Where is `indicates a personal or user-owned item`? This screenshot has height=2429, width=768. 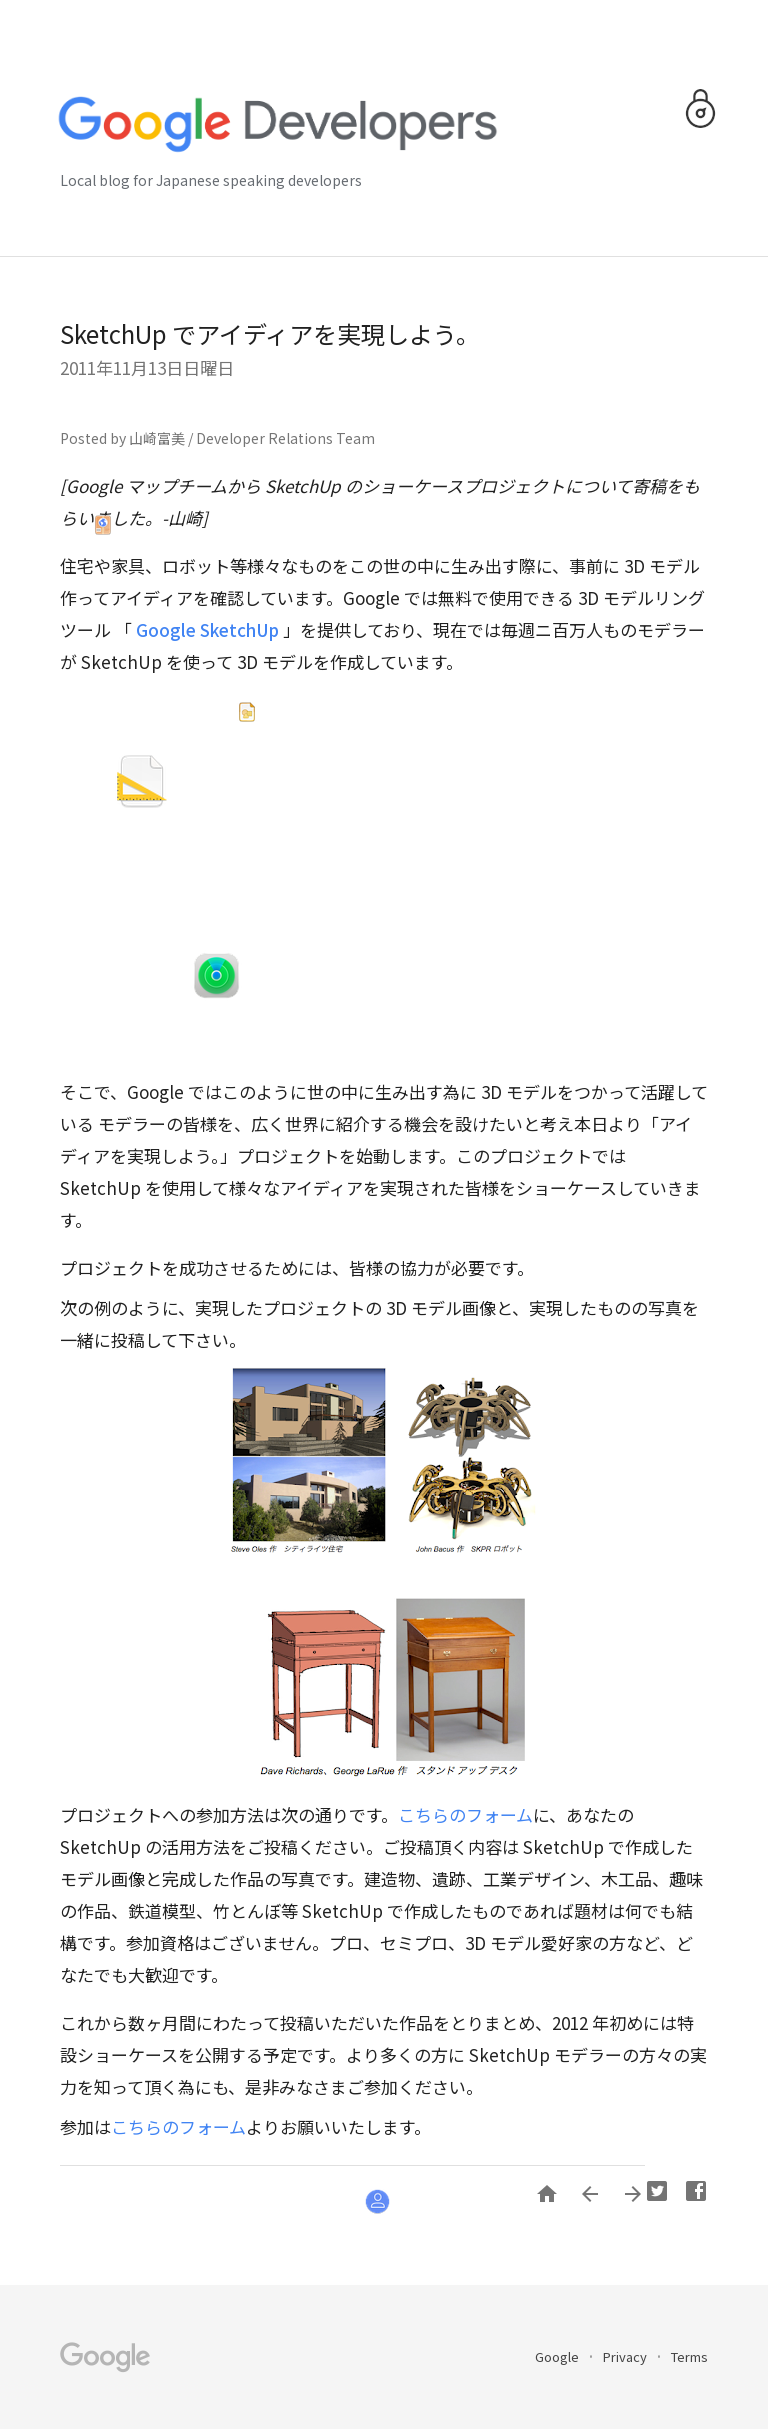
indicates a personal or user-owned item is located at coordinates (377, 2201).